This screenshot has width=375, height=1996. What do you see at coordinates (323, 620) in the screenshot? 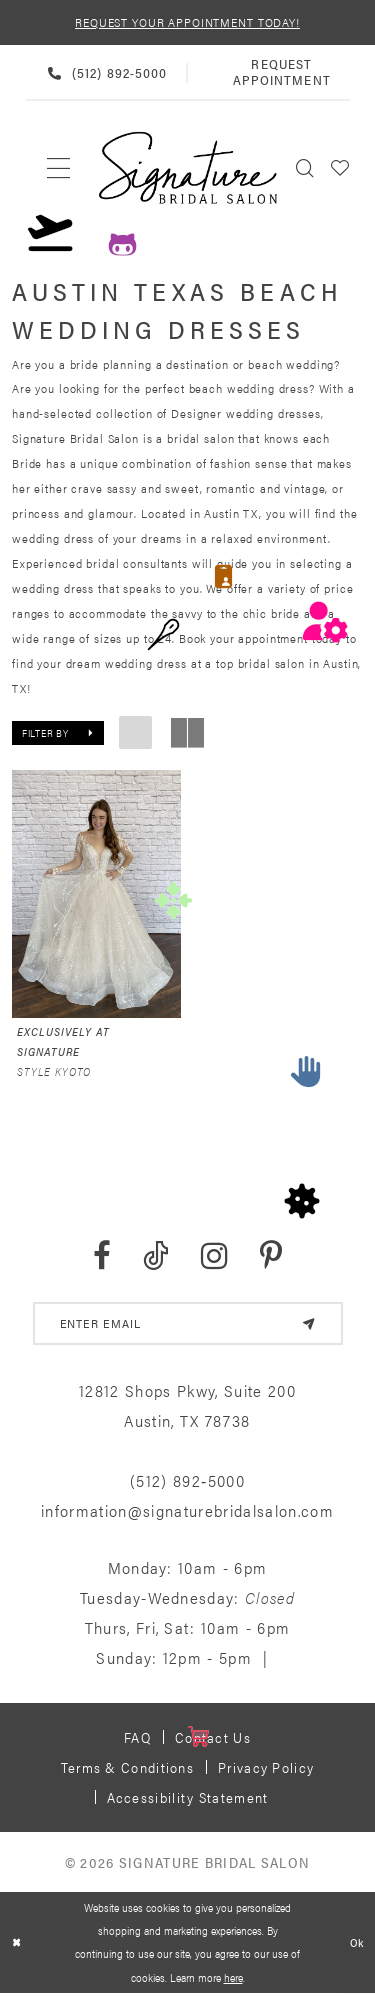
I see `access user settings` at bounding box center [323, 620].